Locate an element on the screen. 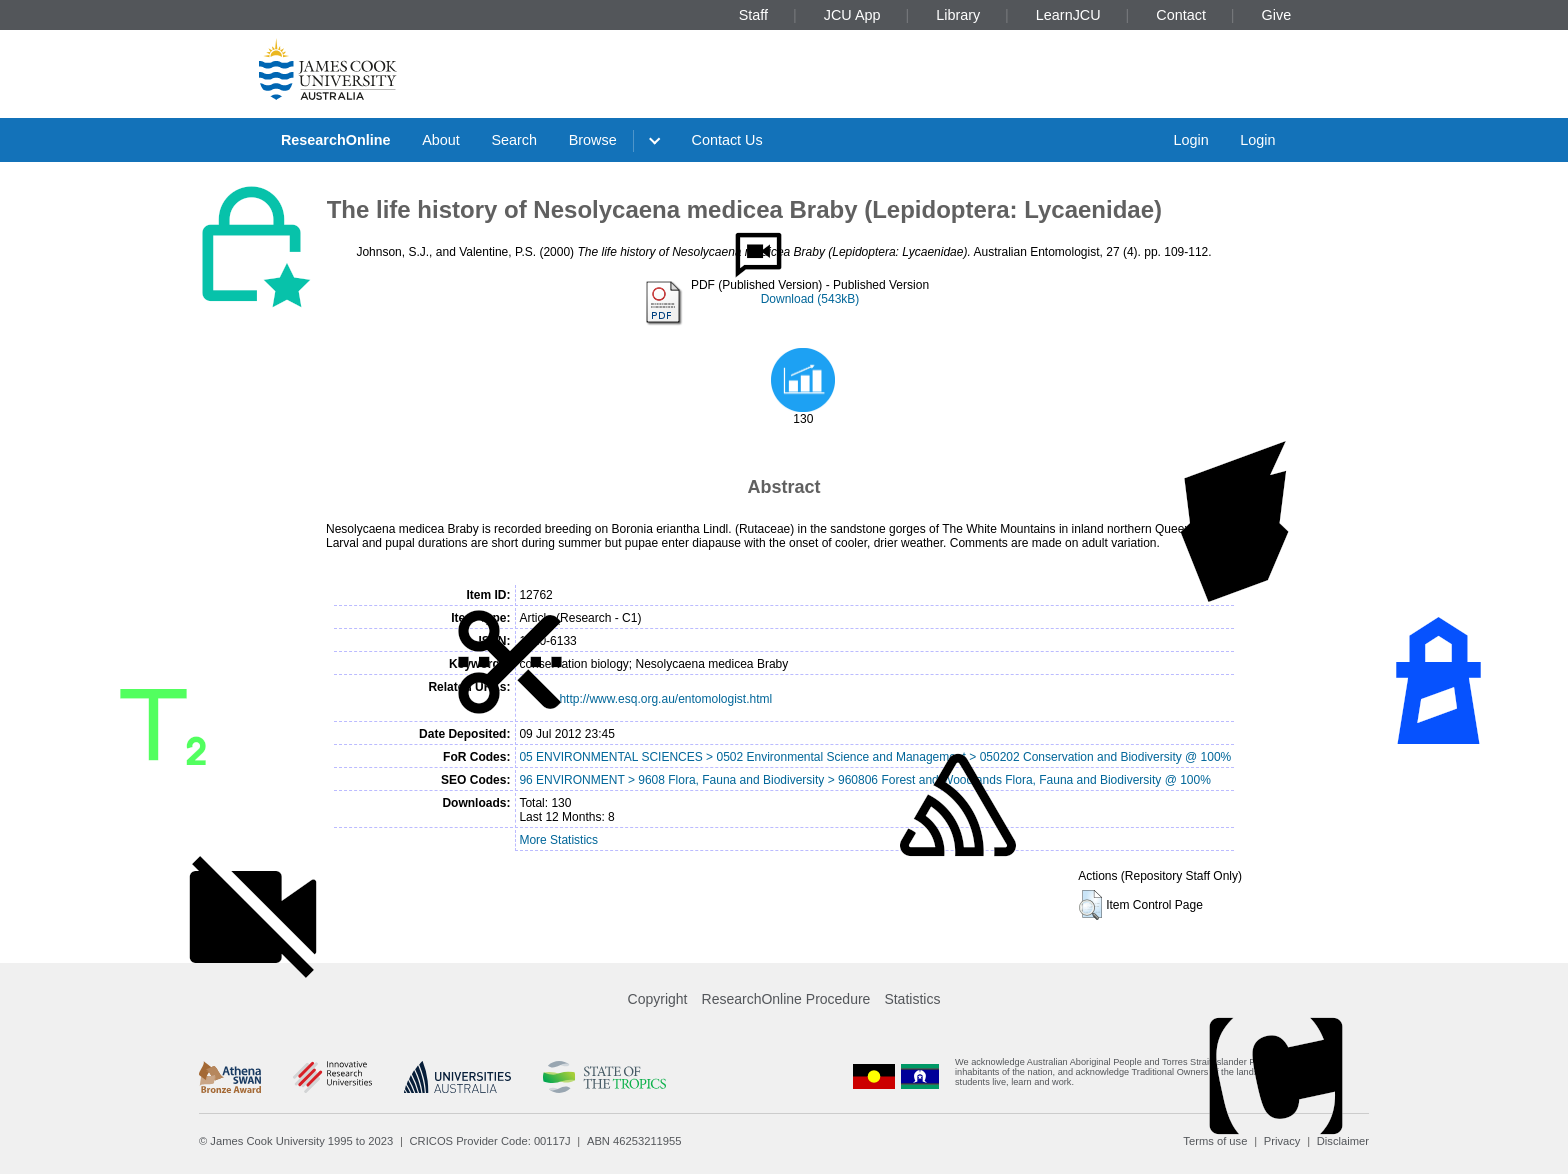  link to Sentry error monitoring service is located at coordinates (958, 805).